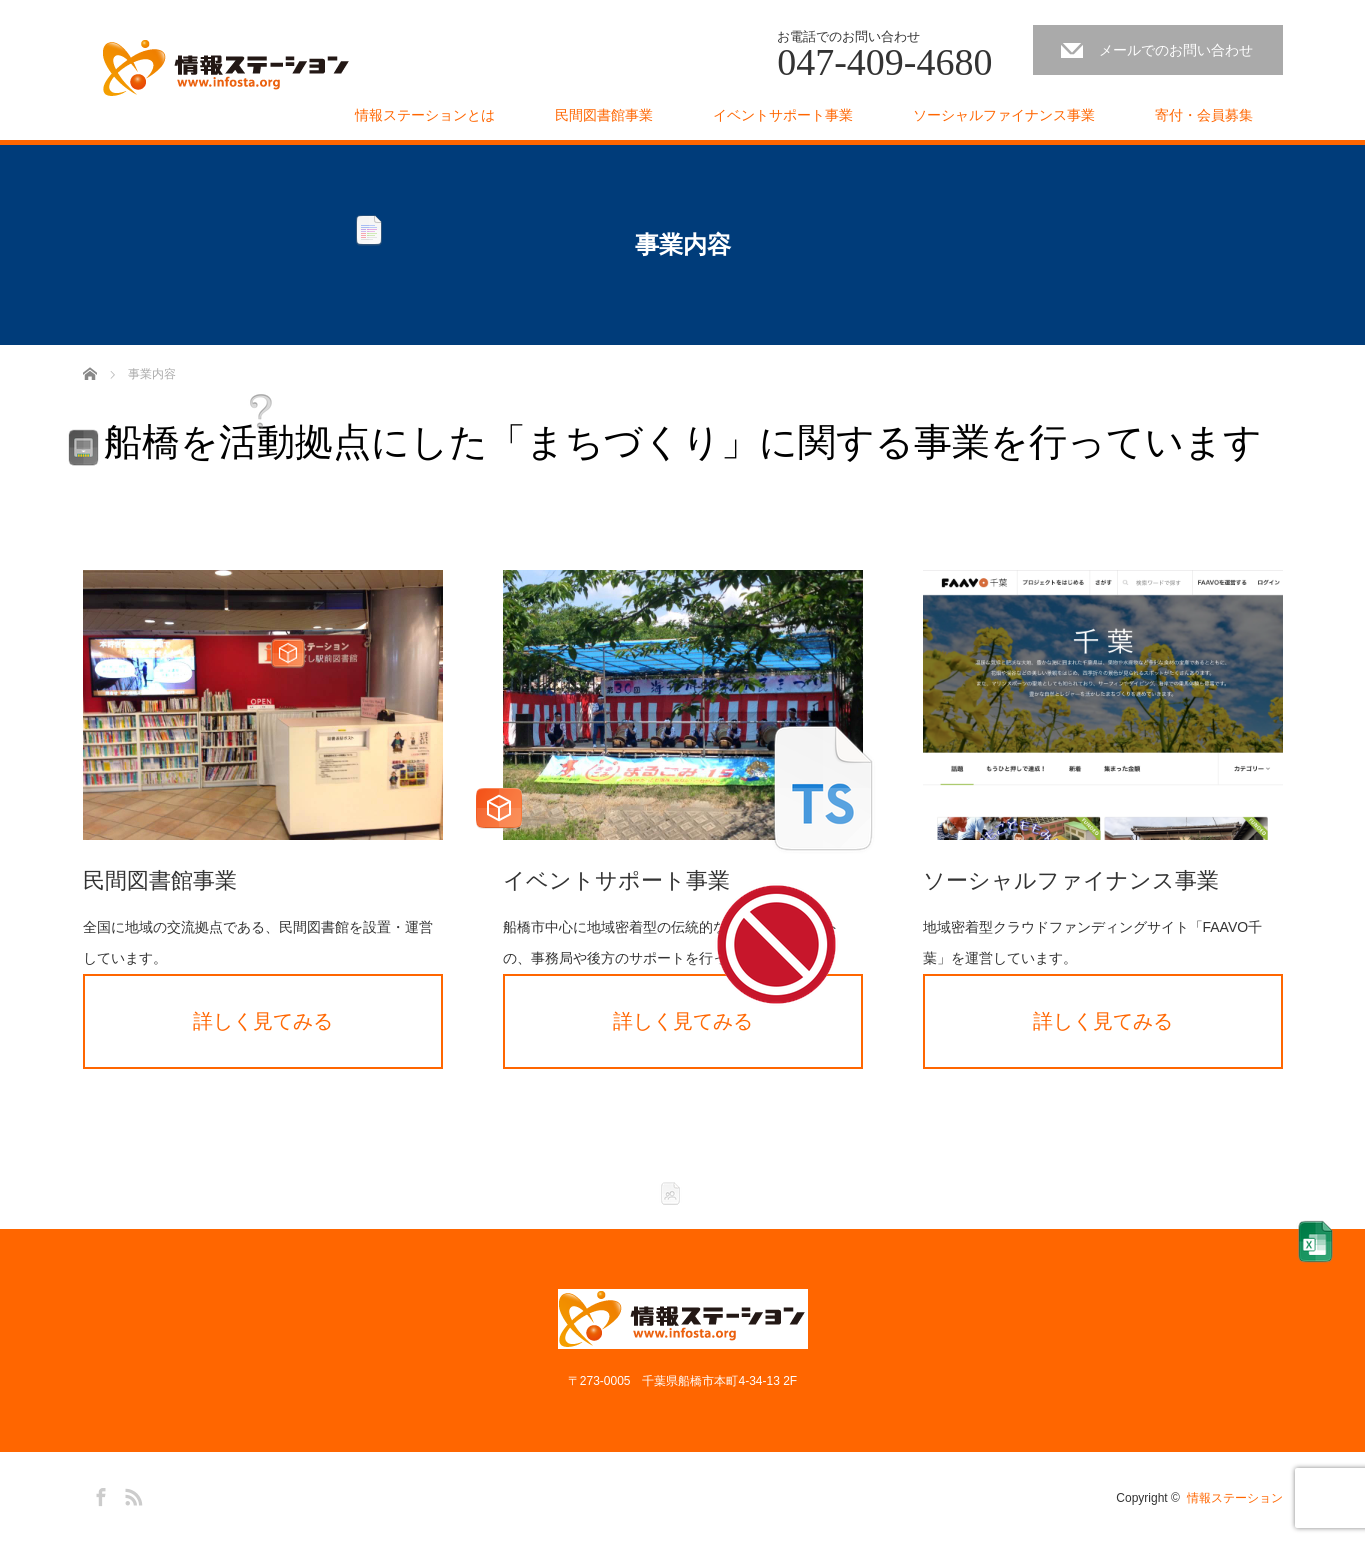  Describe the element at coordinates (288, 652) in the screenshot. I see `a binary STL 3D model file` at that location.